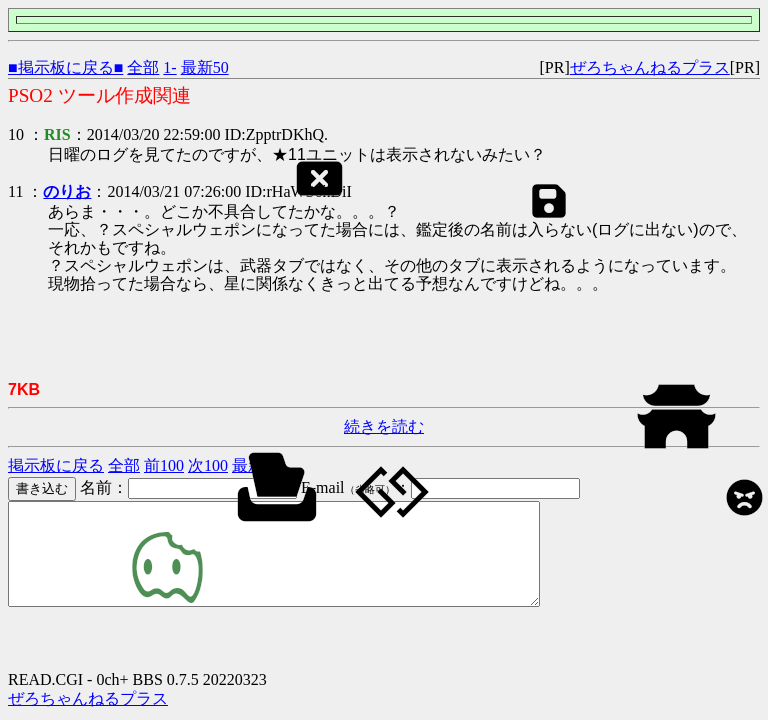 This screenshot has height=720, width=768. What do you see at coordinates (392, 492) in the screenshot?
I see `gg gaming platform logo` at bounding box center [392, 492].